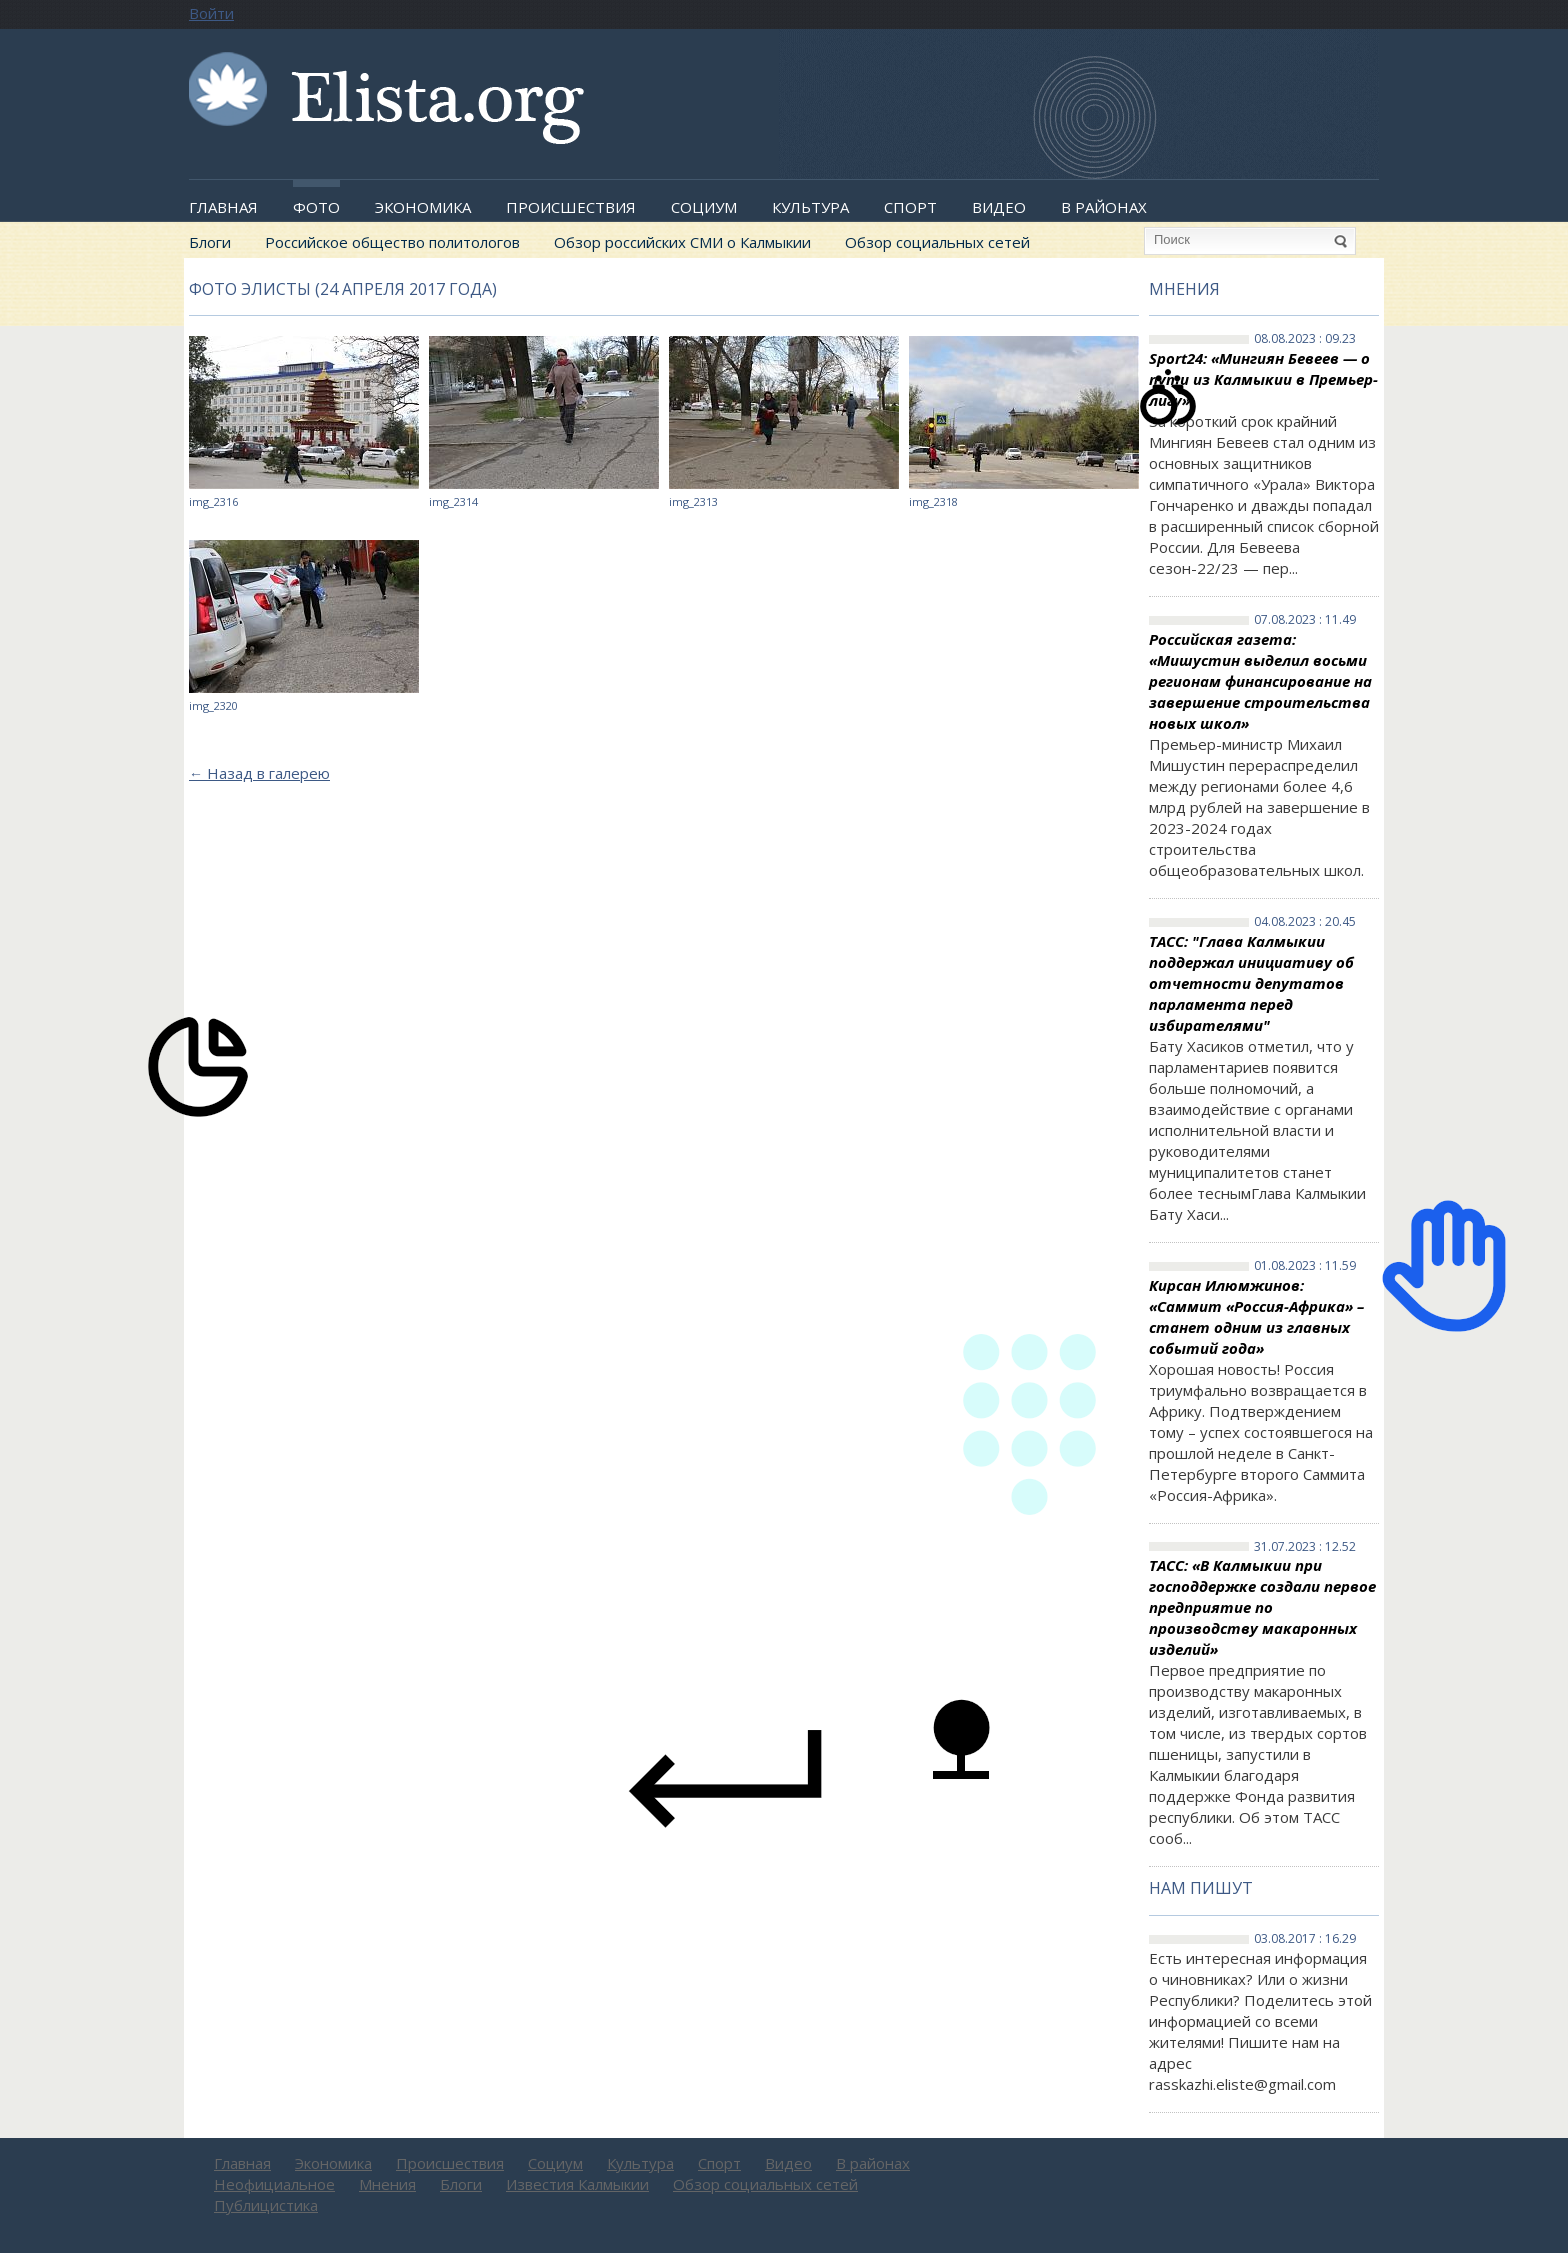  Describe the element at coordinates (198, 1066) in the screenshot. I see `view analytics or statistics breakdown` at that location.